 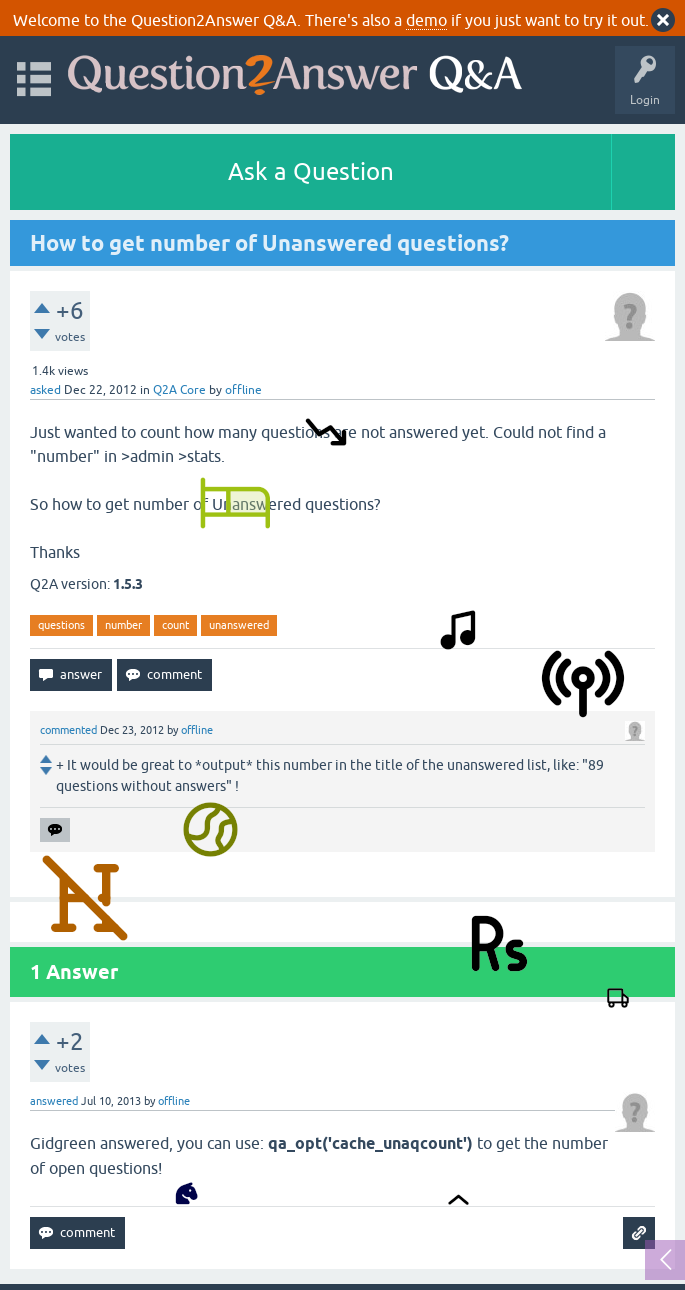 I want to click on access vehicle or transportation options, so click(x=618, y=998).